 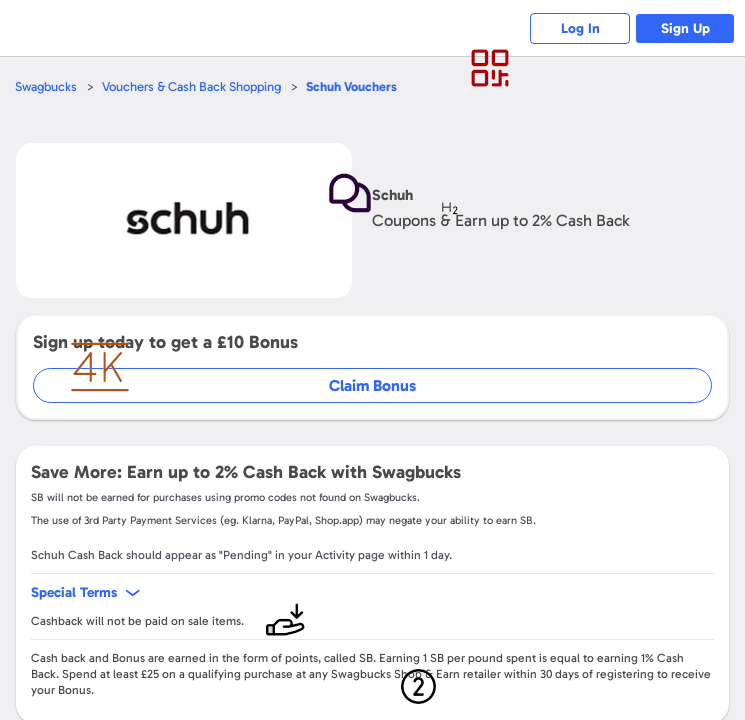 I want to click on format text as heading level 2, so click(x=449, y=208).